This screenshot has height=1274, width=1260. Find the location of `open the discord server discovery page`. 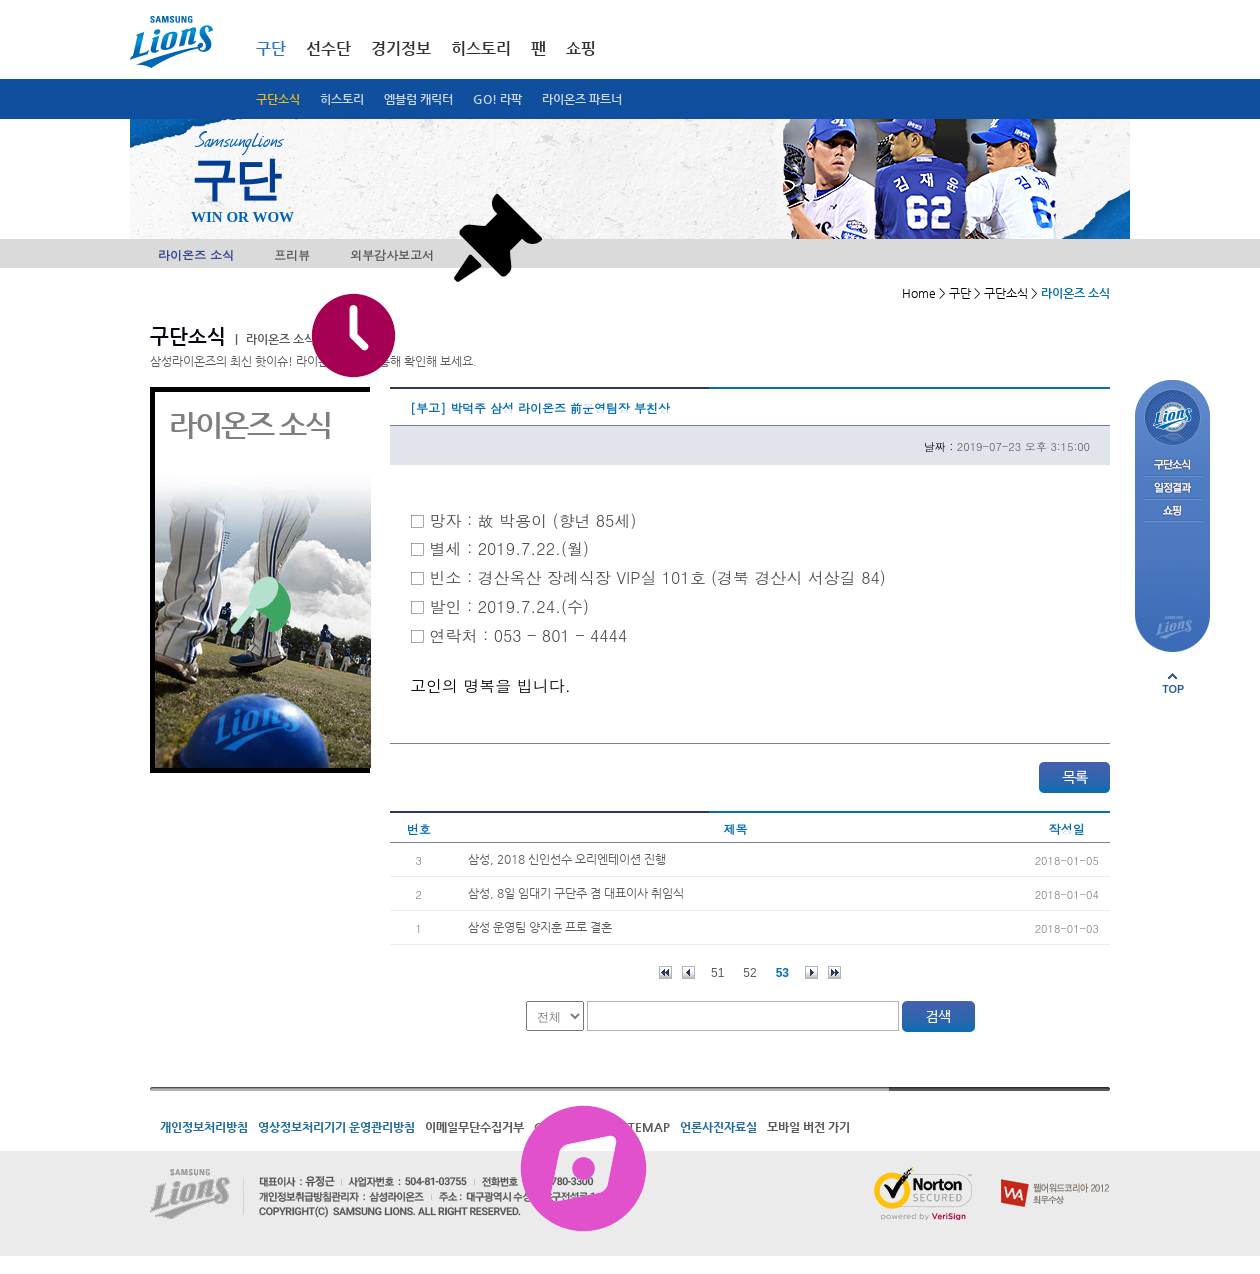

open the discord server discovery page is located at coordinates (583, 1168).